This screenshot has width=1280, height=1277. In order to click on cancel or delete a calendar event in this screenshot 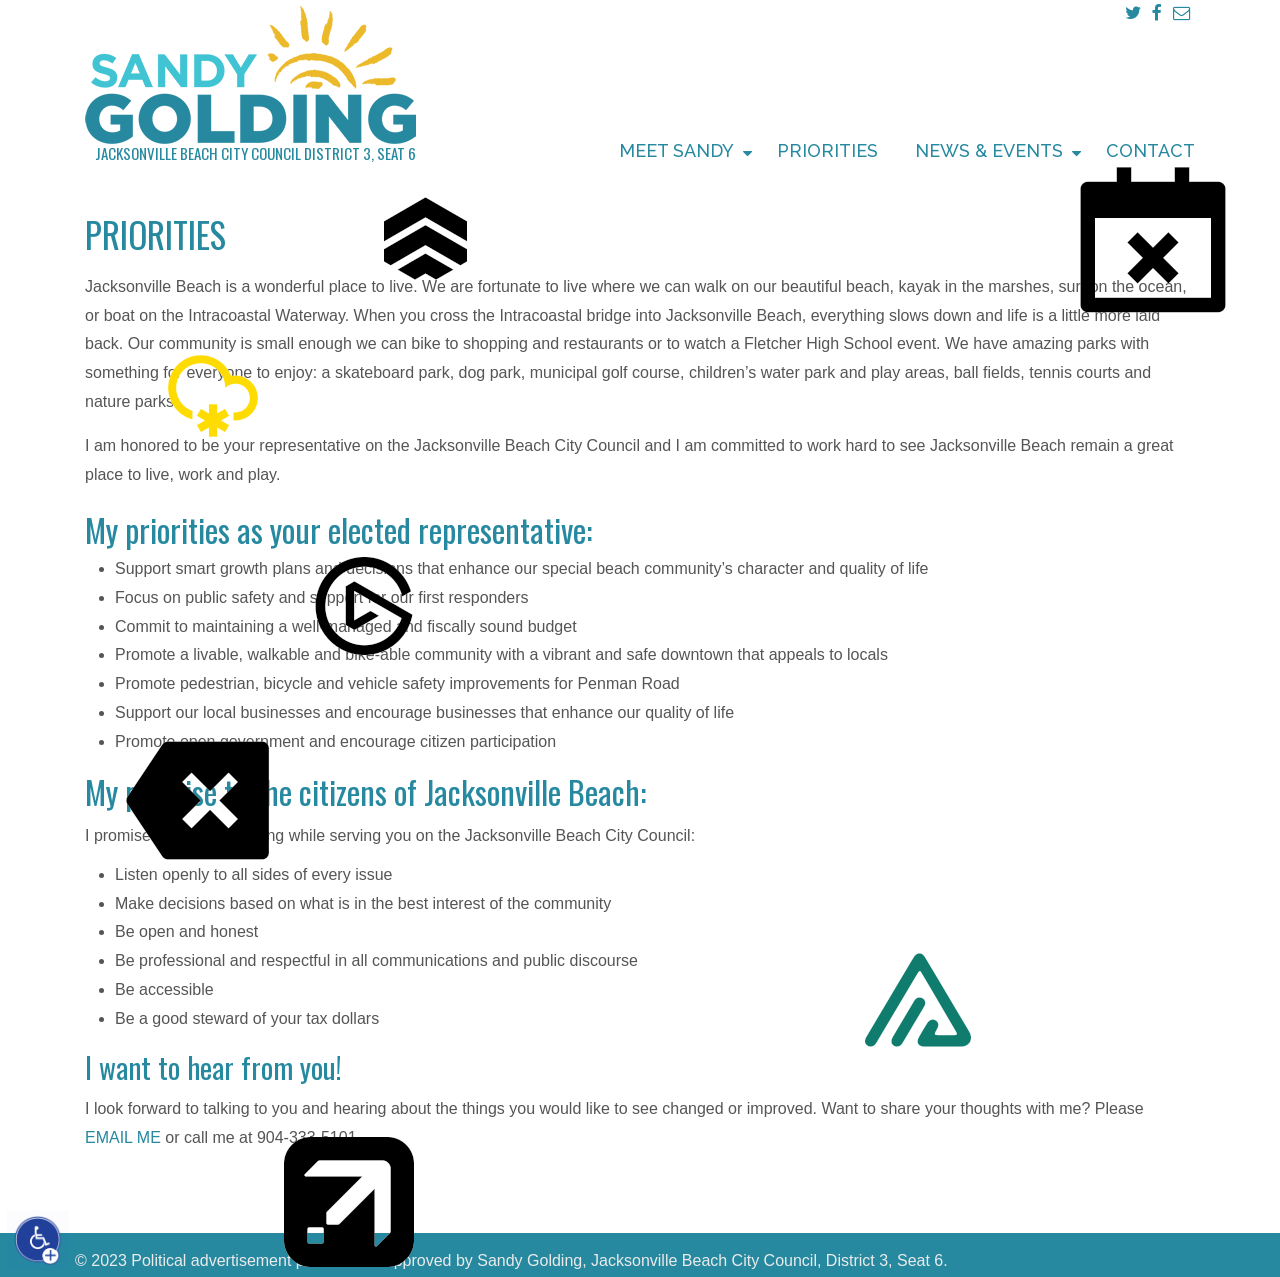, I will do `click(1153, 247)`.